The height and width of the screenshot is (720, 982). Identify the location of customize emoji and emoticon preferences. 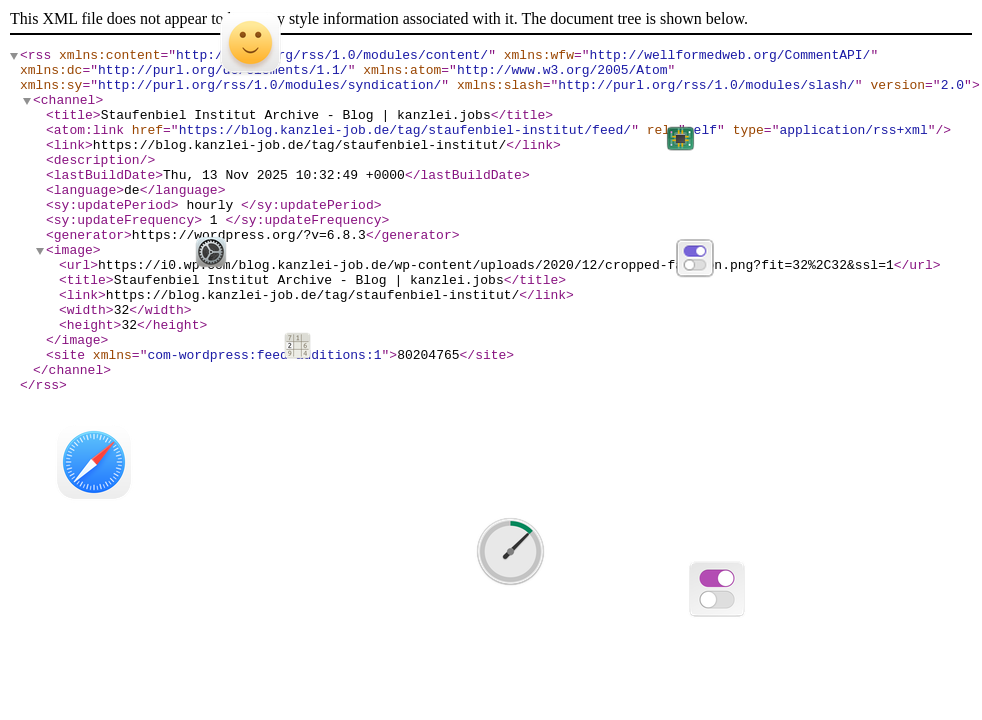
(250, 42).